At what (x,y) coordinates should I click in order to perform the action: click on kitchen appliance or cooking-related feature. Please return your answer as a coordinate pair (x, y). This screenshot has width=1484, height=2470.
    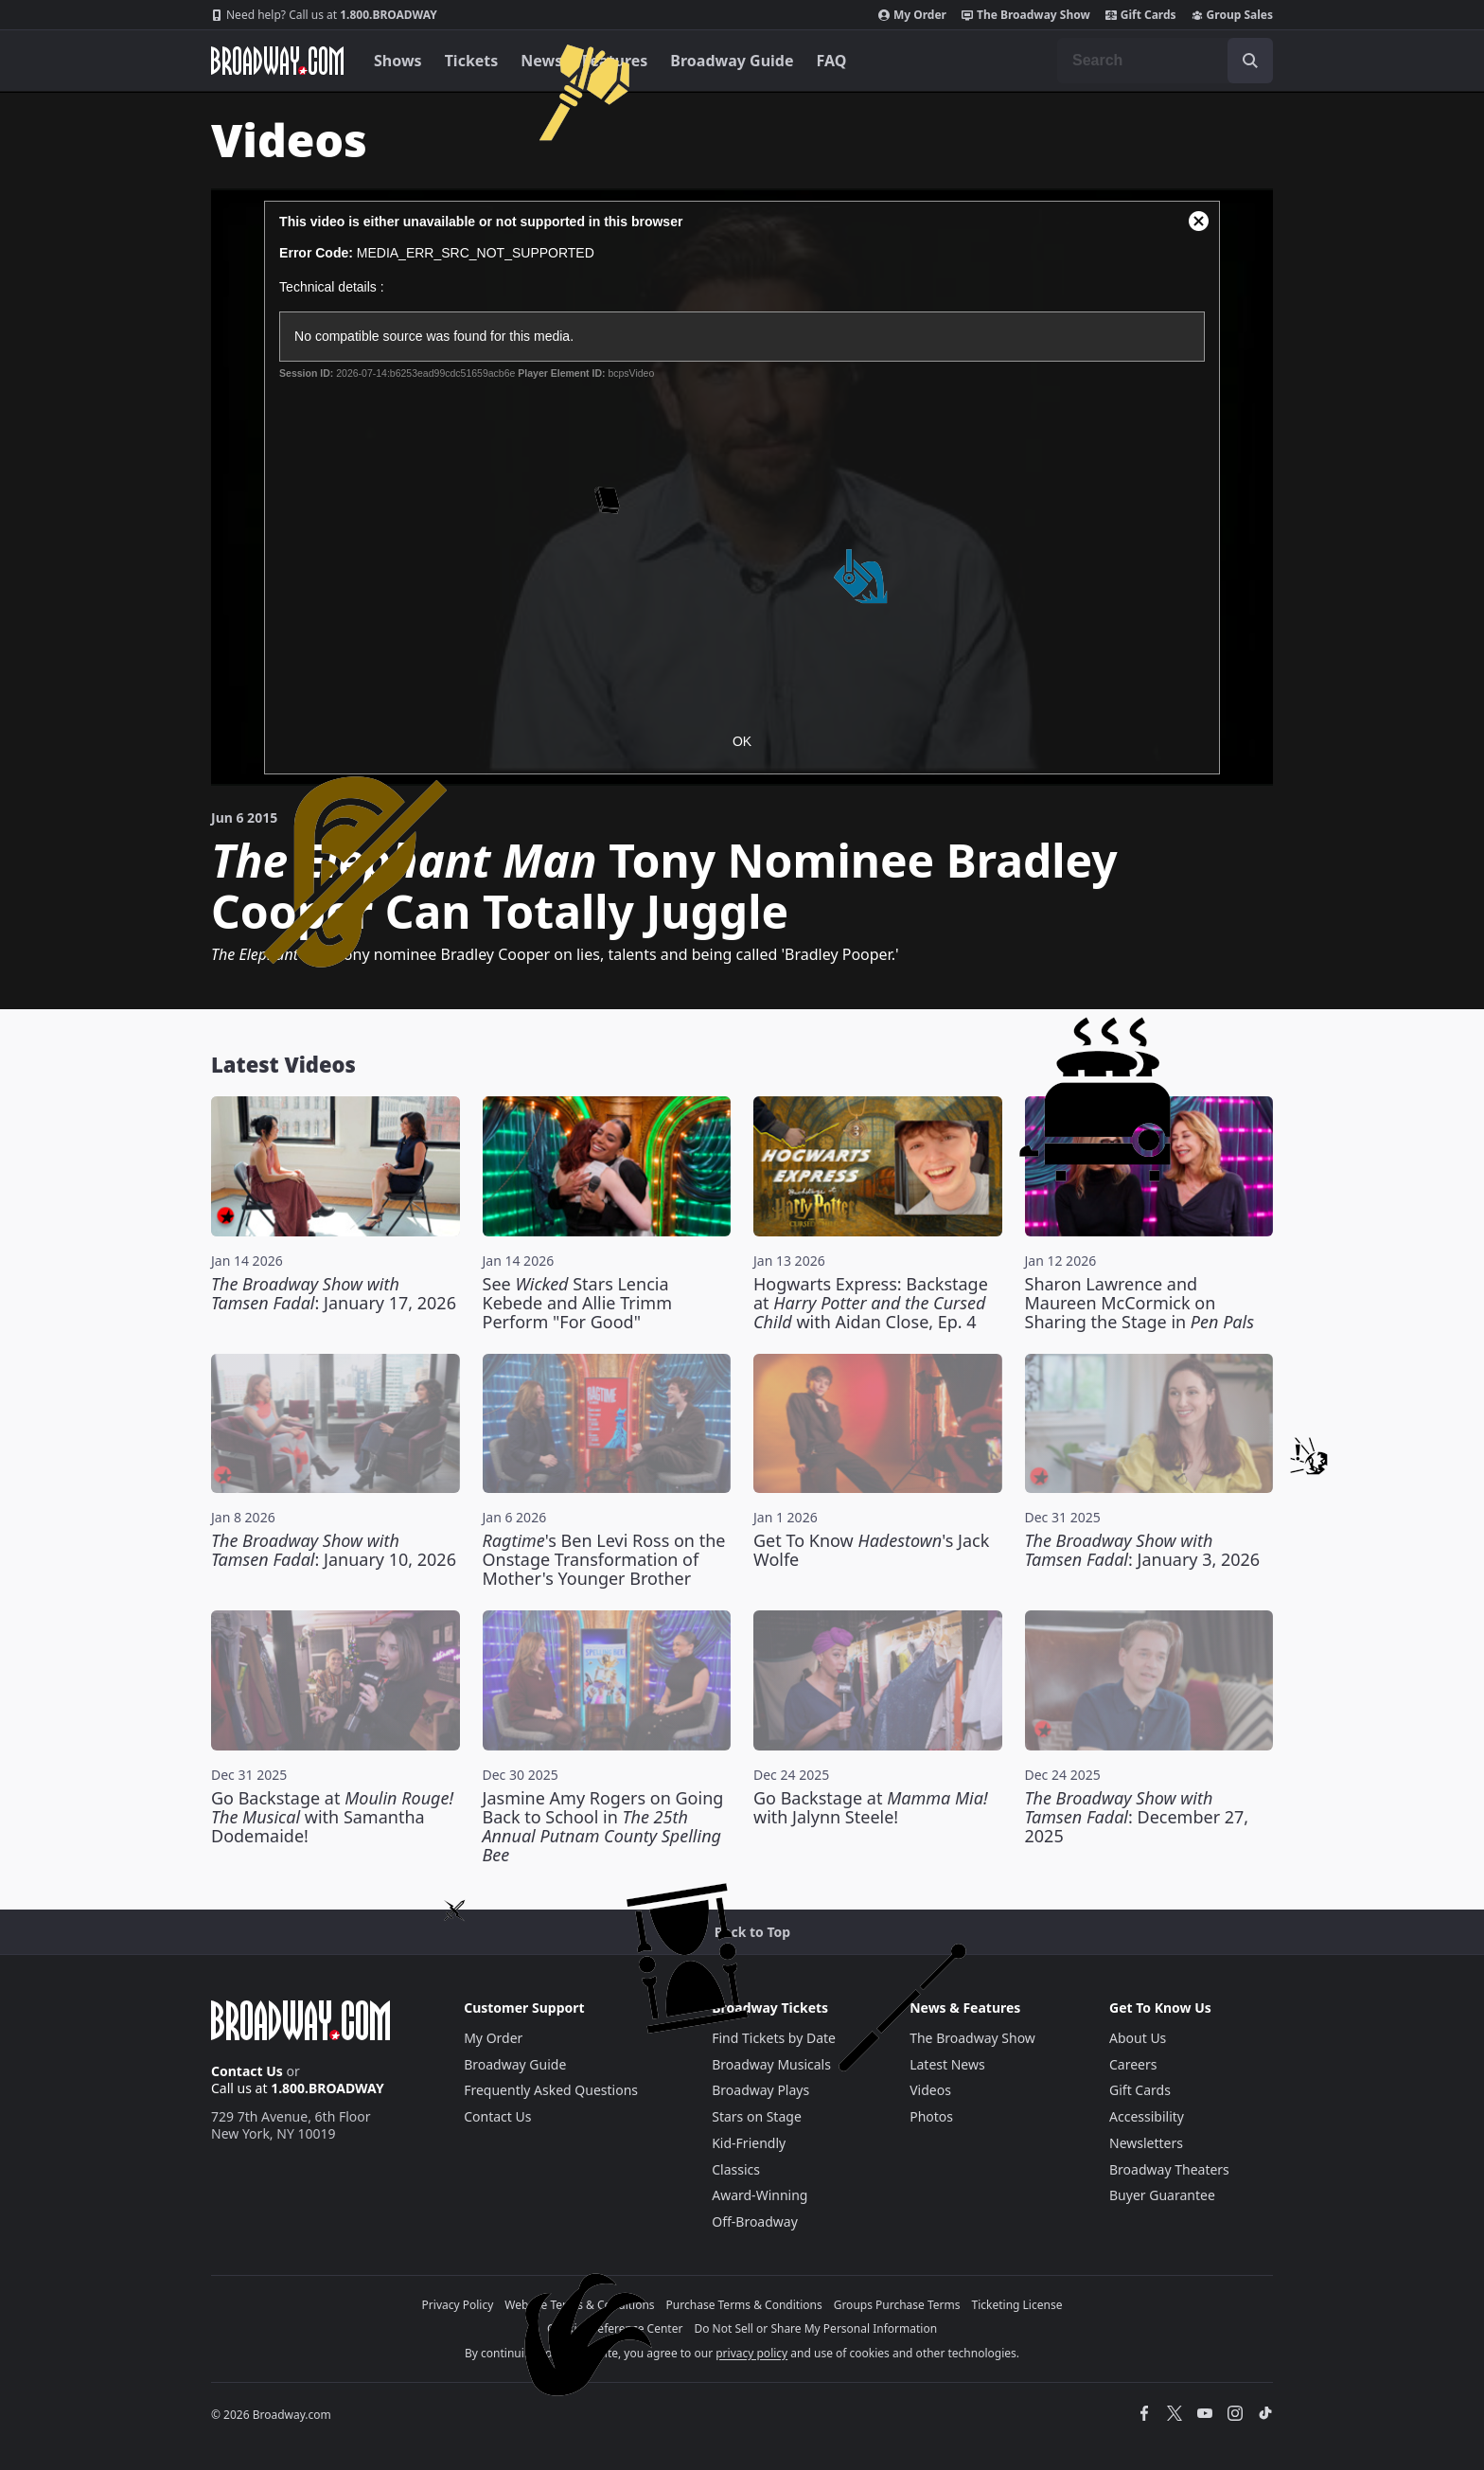
    Looking at the image, I should click on (1095, 1099).